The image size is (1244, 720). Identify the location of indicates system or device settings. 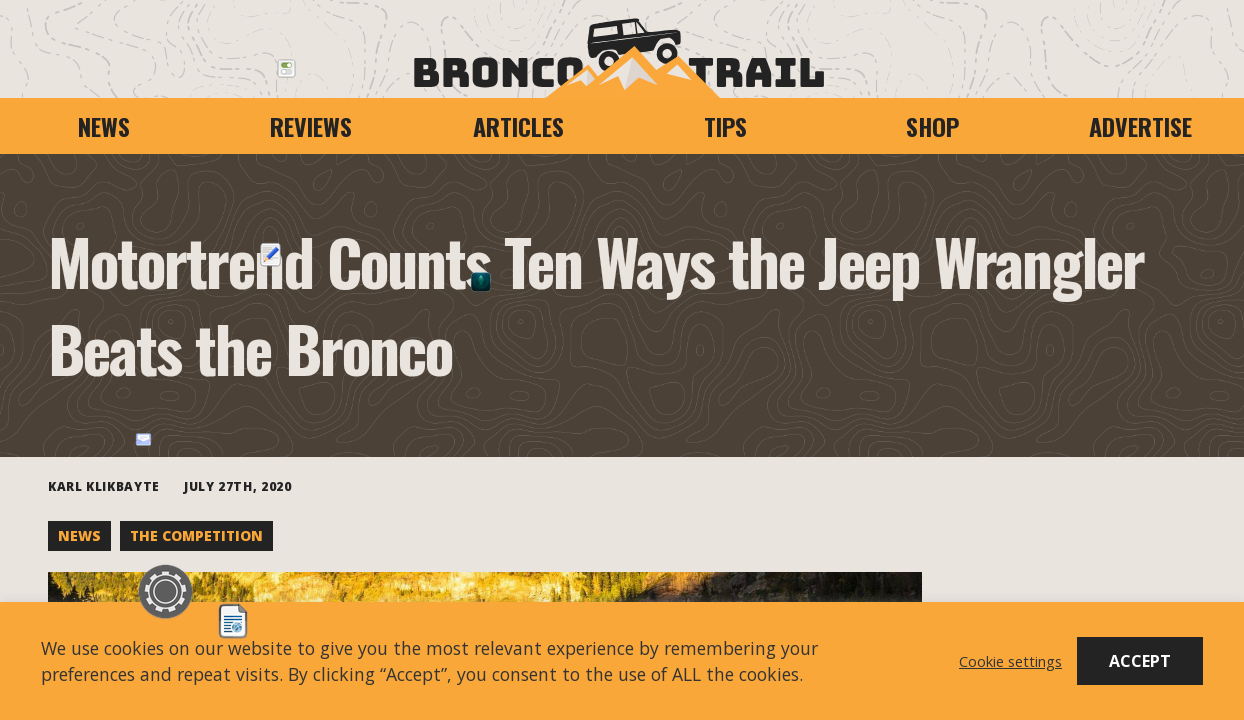
(165, 591).